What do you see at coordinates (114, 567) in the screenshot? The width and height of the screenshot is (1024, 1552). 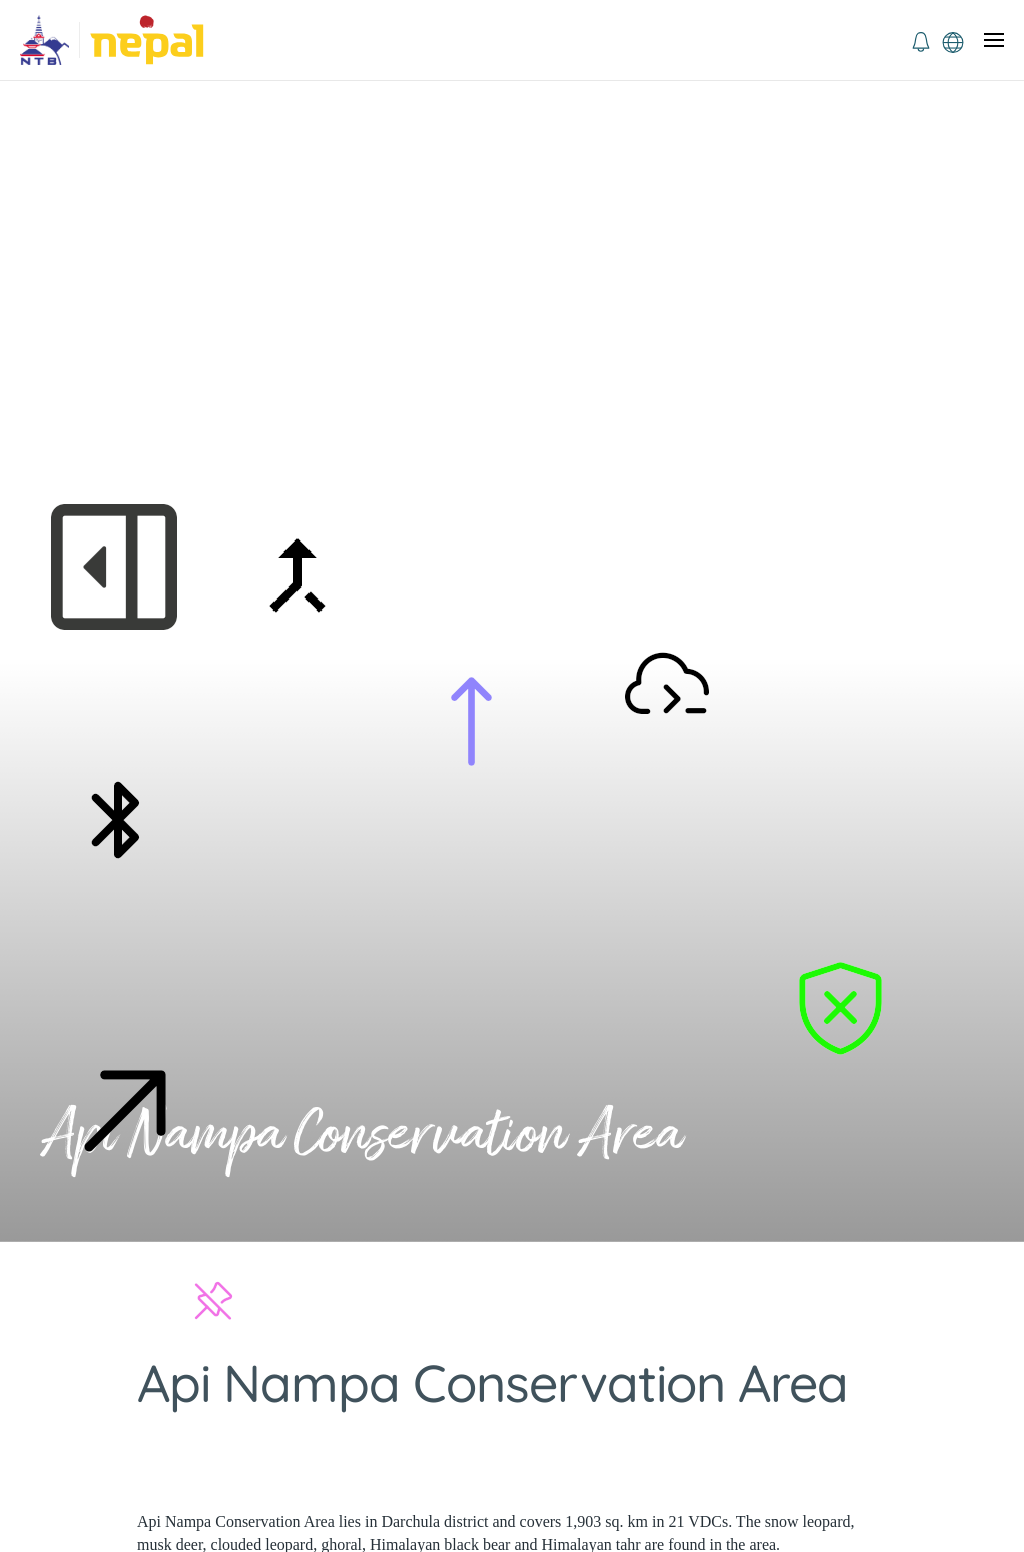 I see `expand the sidebar panel` at bounding box center [114, 567].